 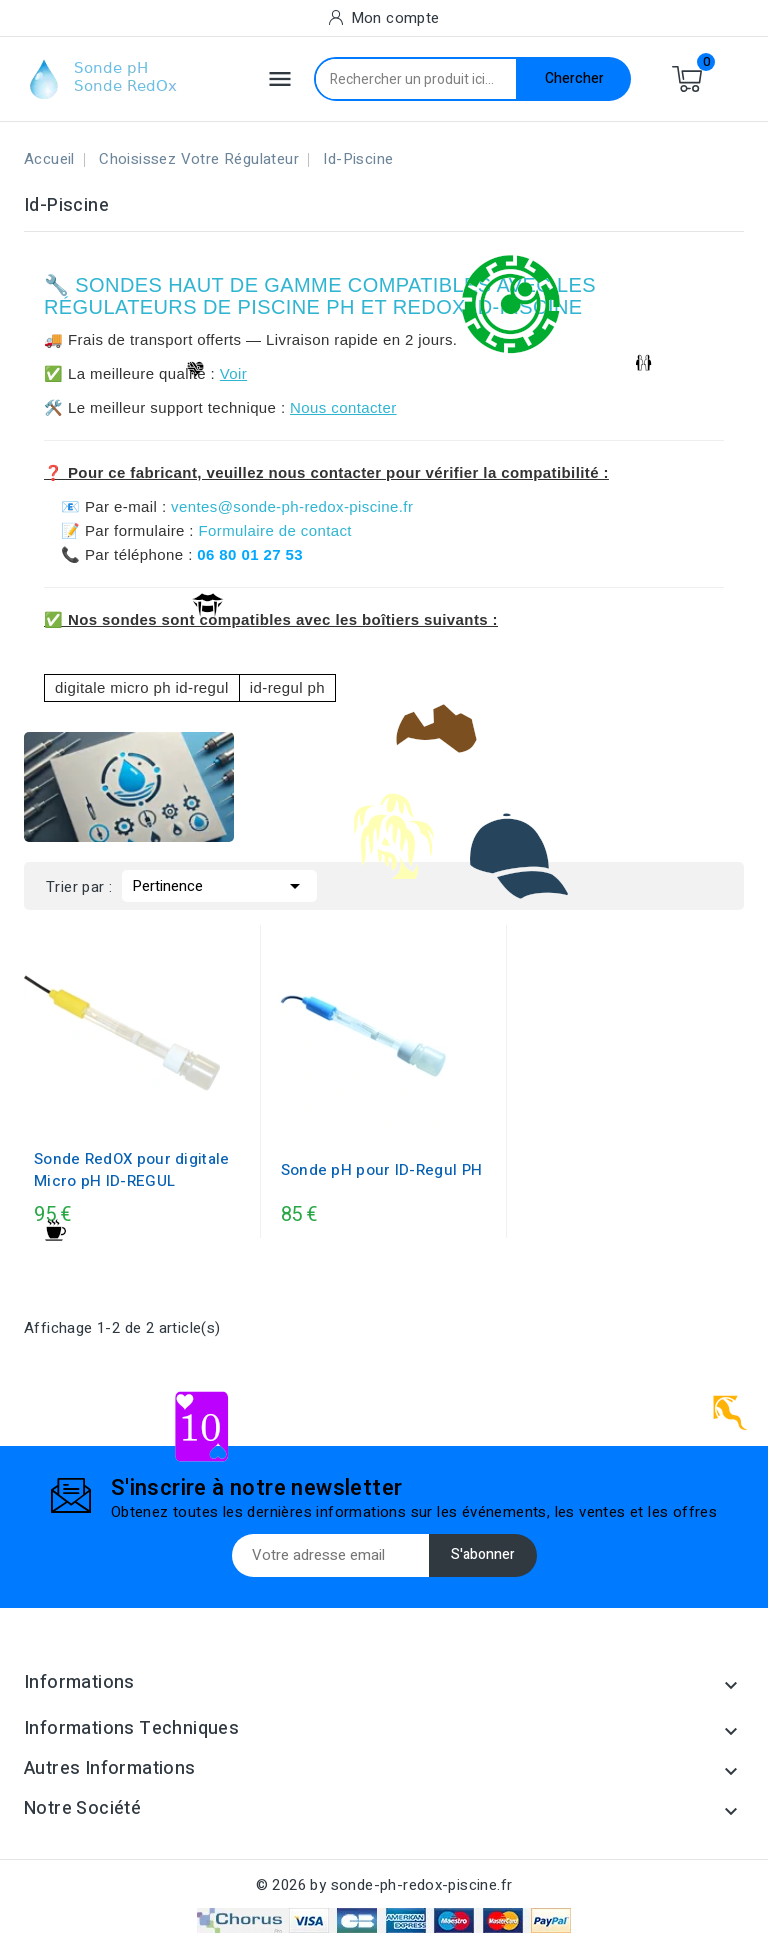 What do you see at coordinates (208, 604) in the screenshot?
I see `vampire or monster character selection` at bounding box center [208, 604].